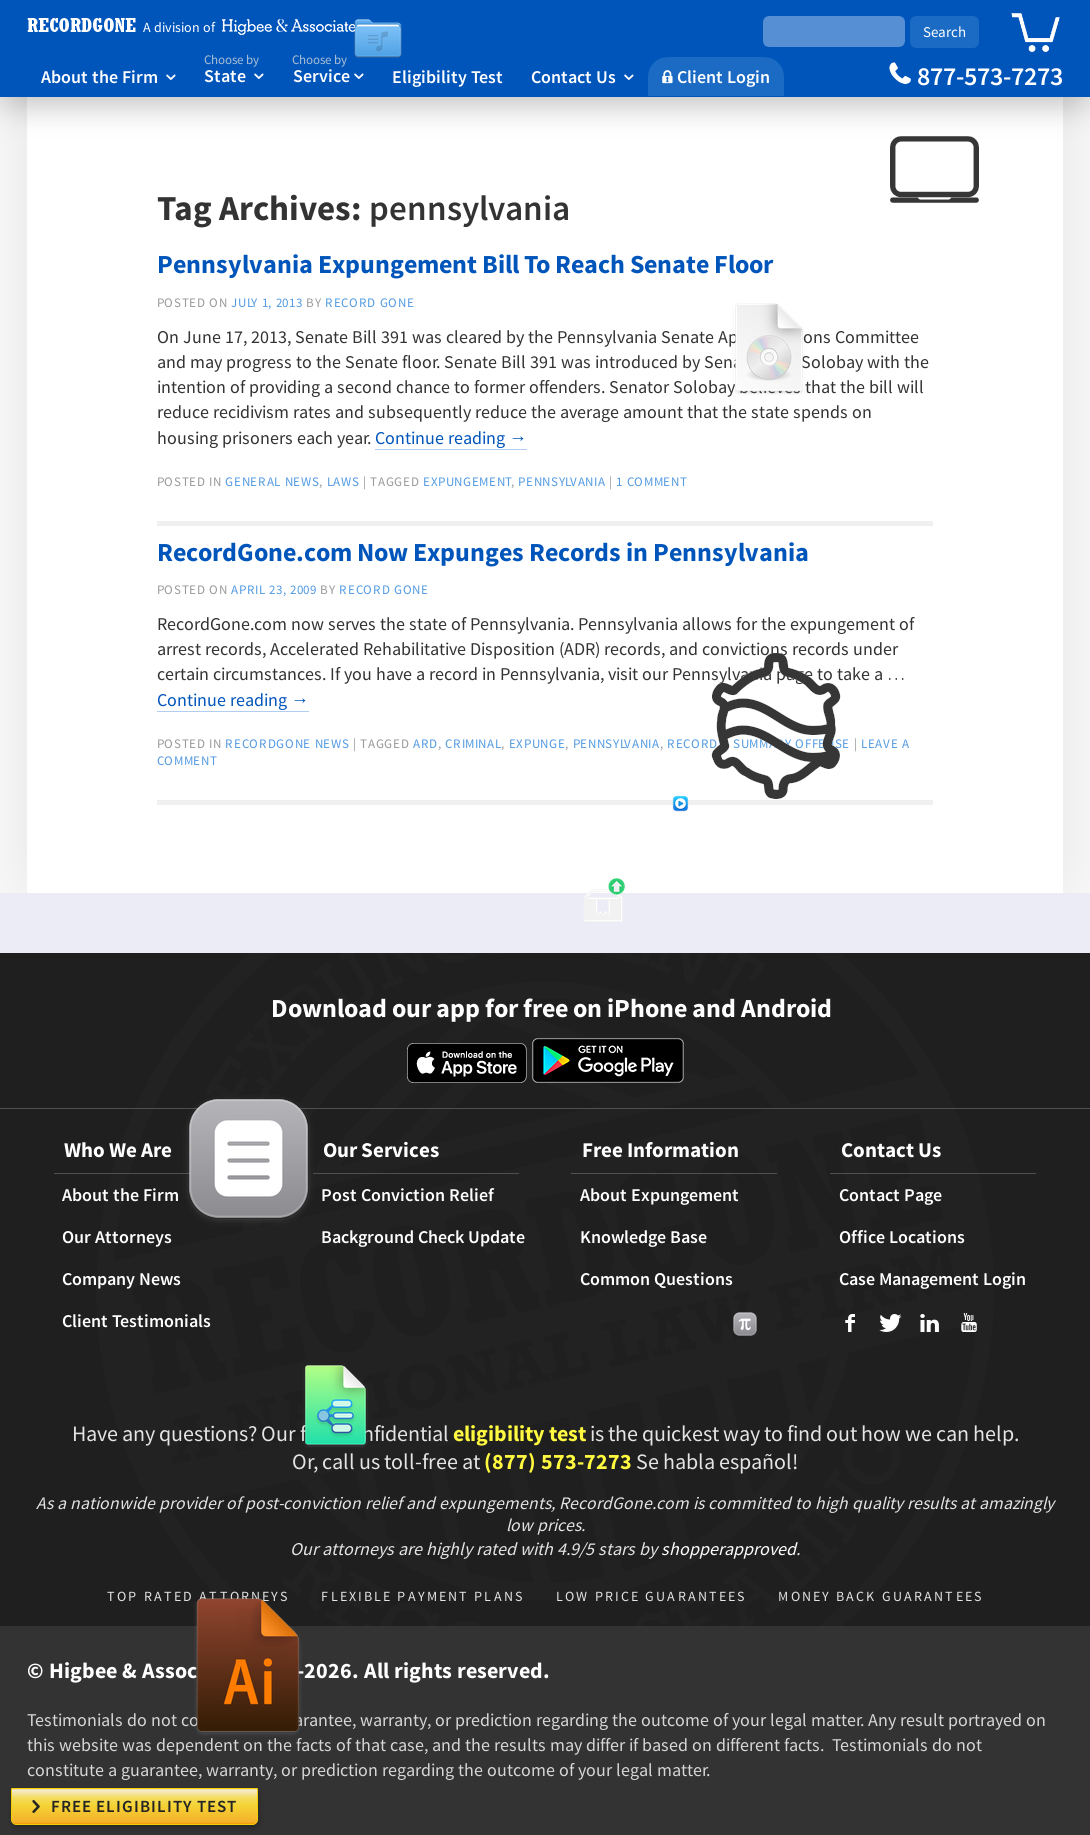 Image resolution: width=1090 pixels, height=1835 pixels. Describe the element at coordinates (776, 726) in the screenshot. I see `launch minesweeper game` at that location.